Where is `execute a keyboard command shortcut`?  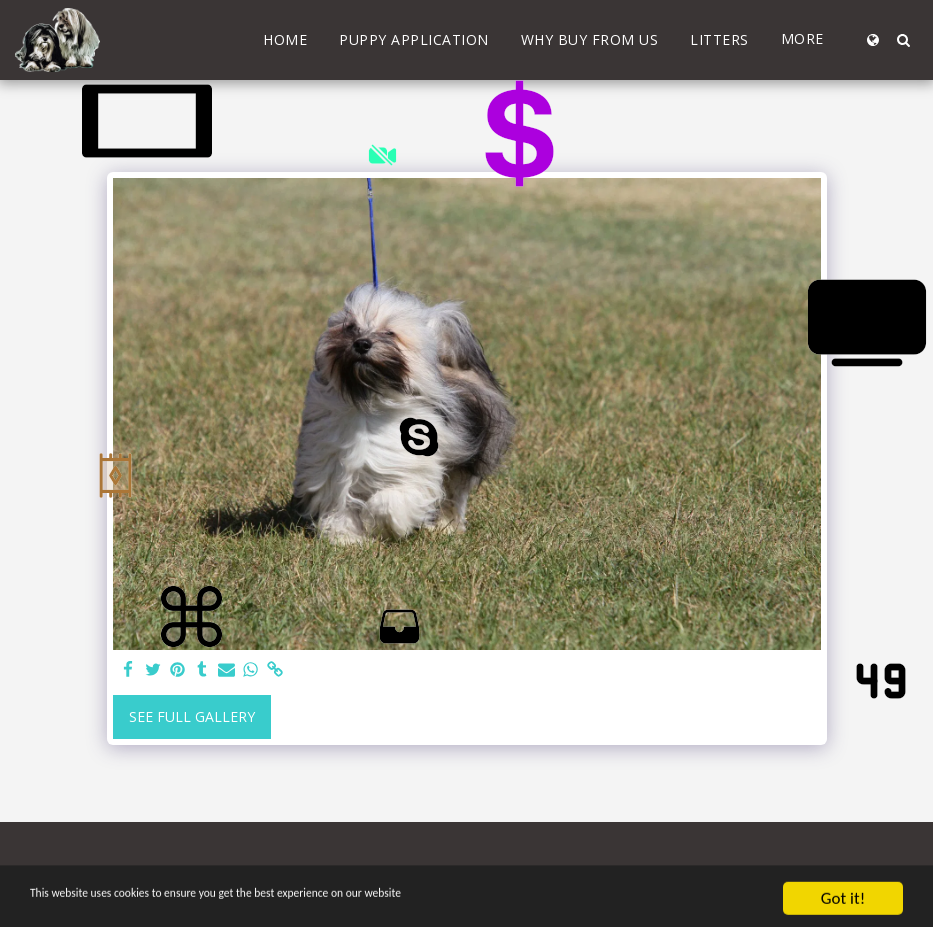
execute a keyboard command shortcut is located at coordinates (191, 616).